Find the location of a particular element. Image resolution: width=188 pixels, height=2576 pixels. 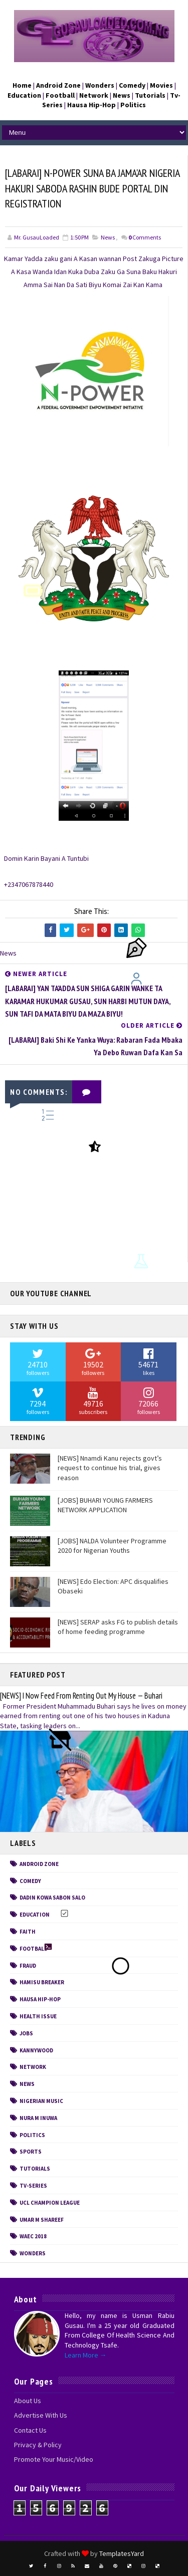

indicates a closed or unavailable shop is located at coordinates (60, 1740).